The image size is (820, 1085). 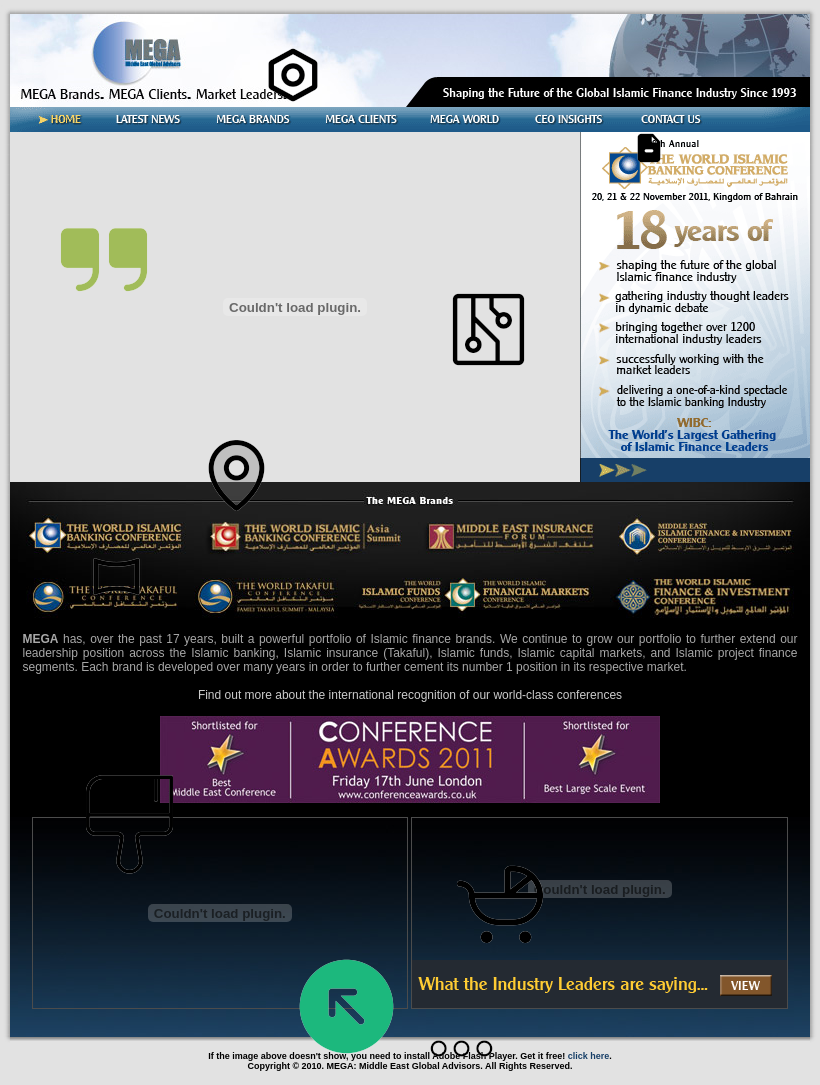 What do you see at coordinates (104, 258) in the screenshot?
I see `view or add a quote` at bounding box center [104, 258].